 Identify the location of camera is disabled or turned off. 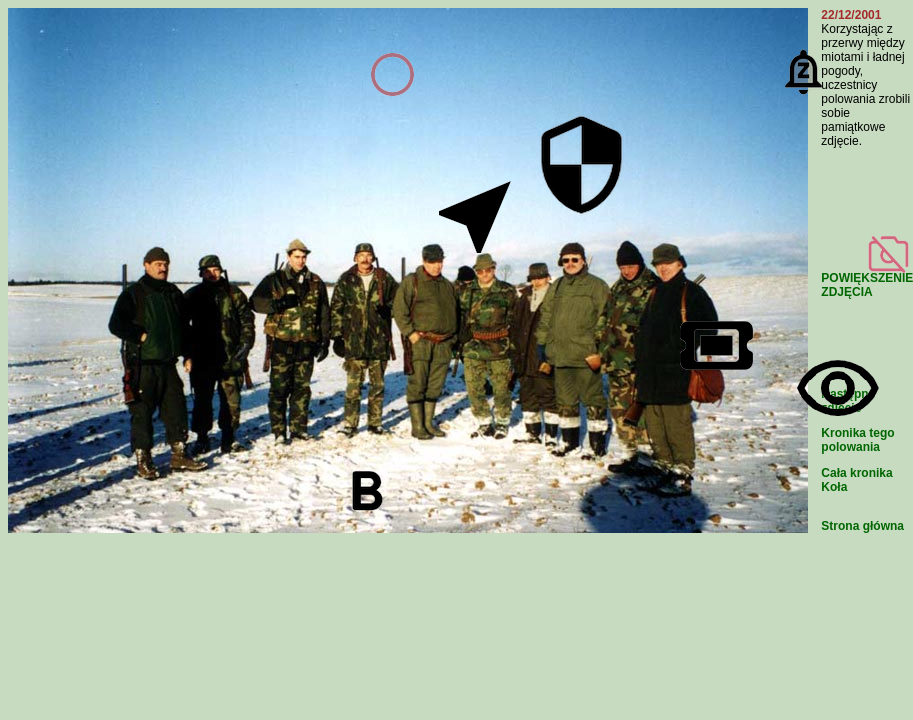
(888, 254).